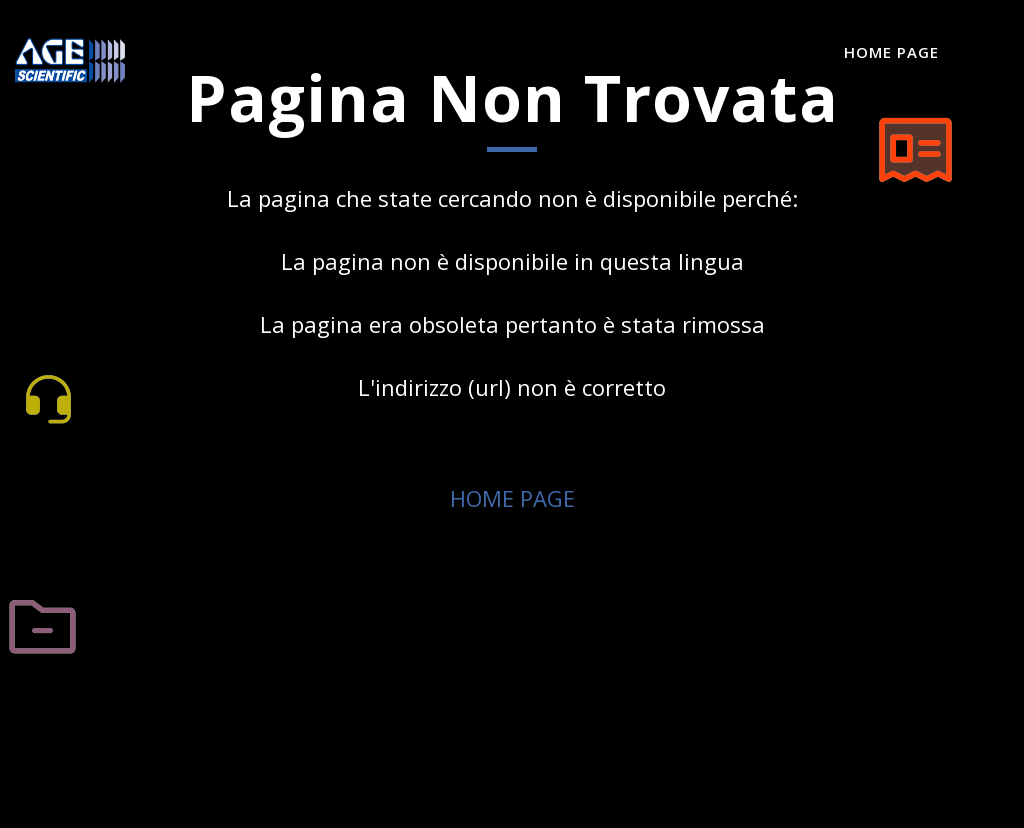 This screenshot has height=828, width=1024. I want to click on remove a folder, so click(42, 625).